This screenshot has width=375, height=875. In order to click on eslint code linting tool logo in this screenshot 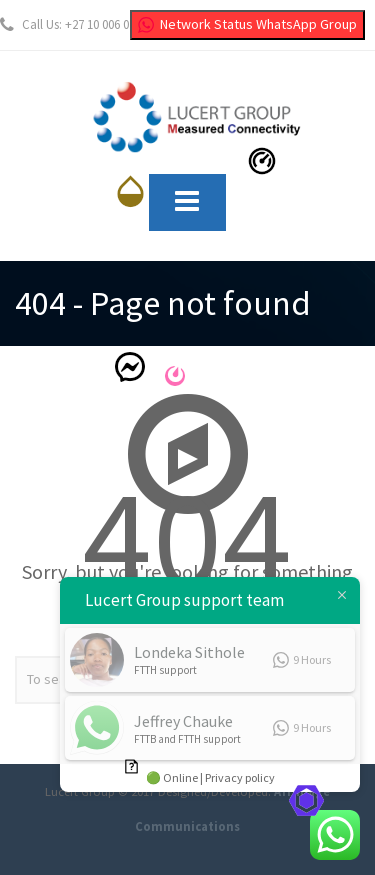, I will do `click(306, 800)`.